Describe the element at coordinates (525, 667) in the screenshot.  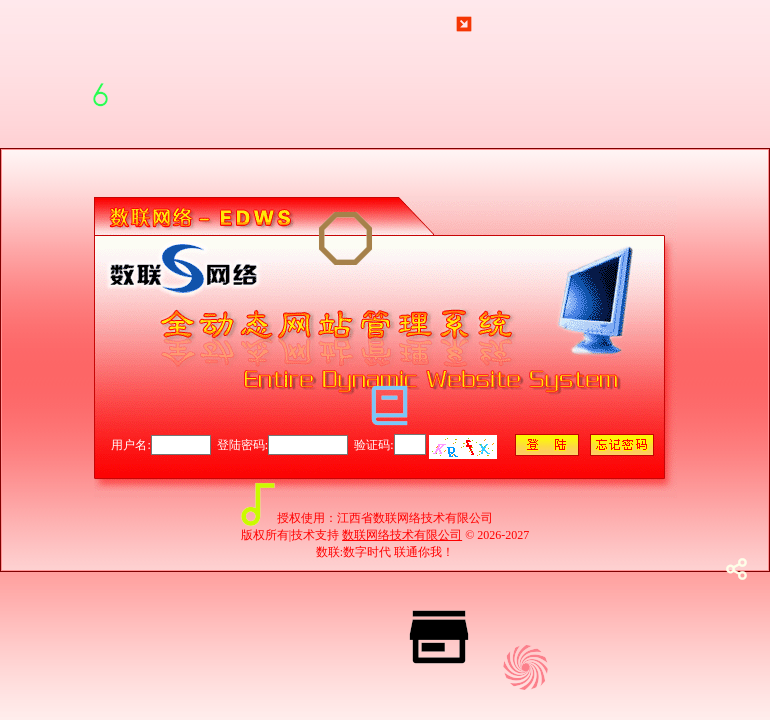
I see `visit the MediaMarkt website or app` at that location.